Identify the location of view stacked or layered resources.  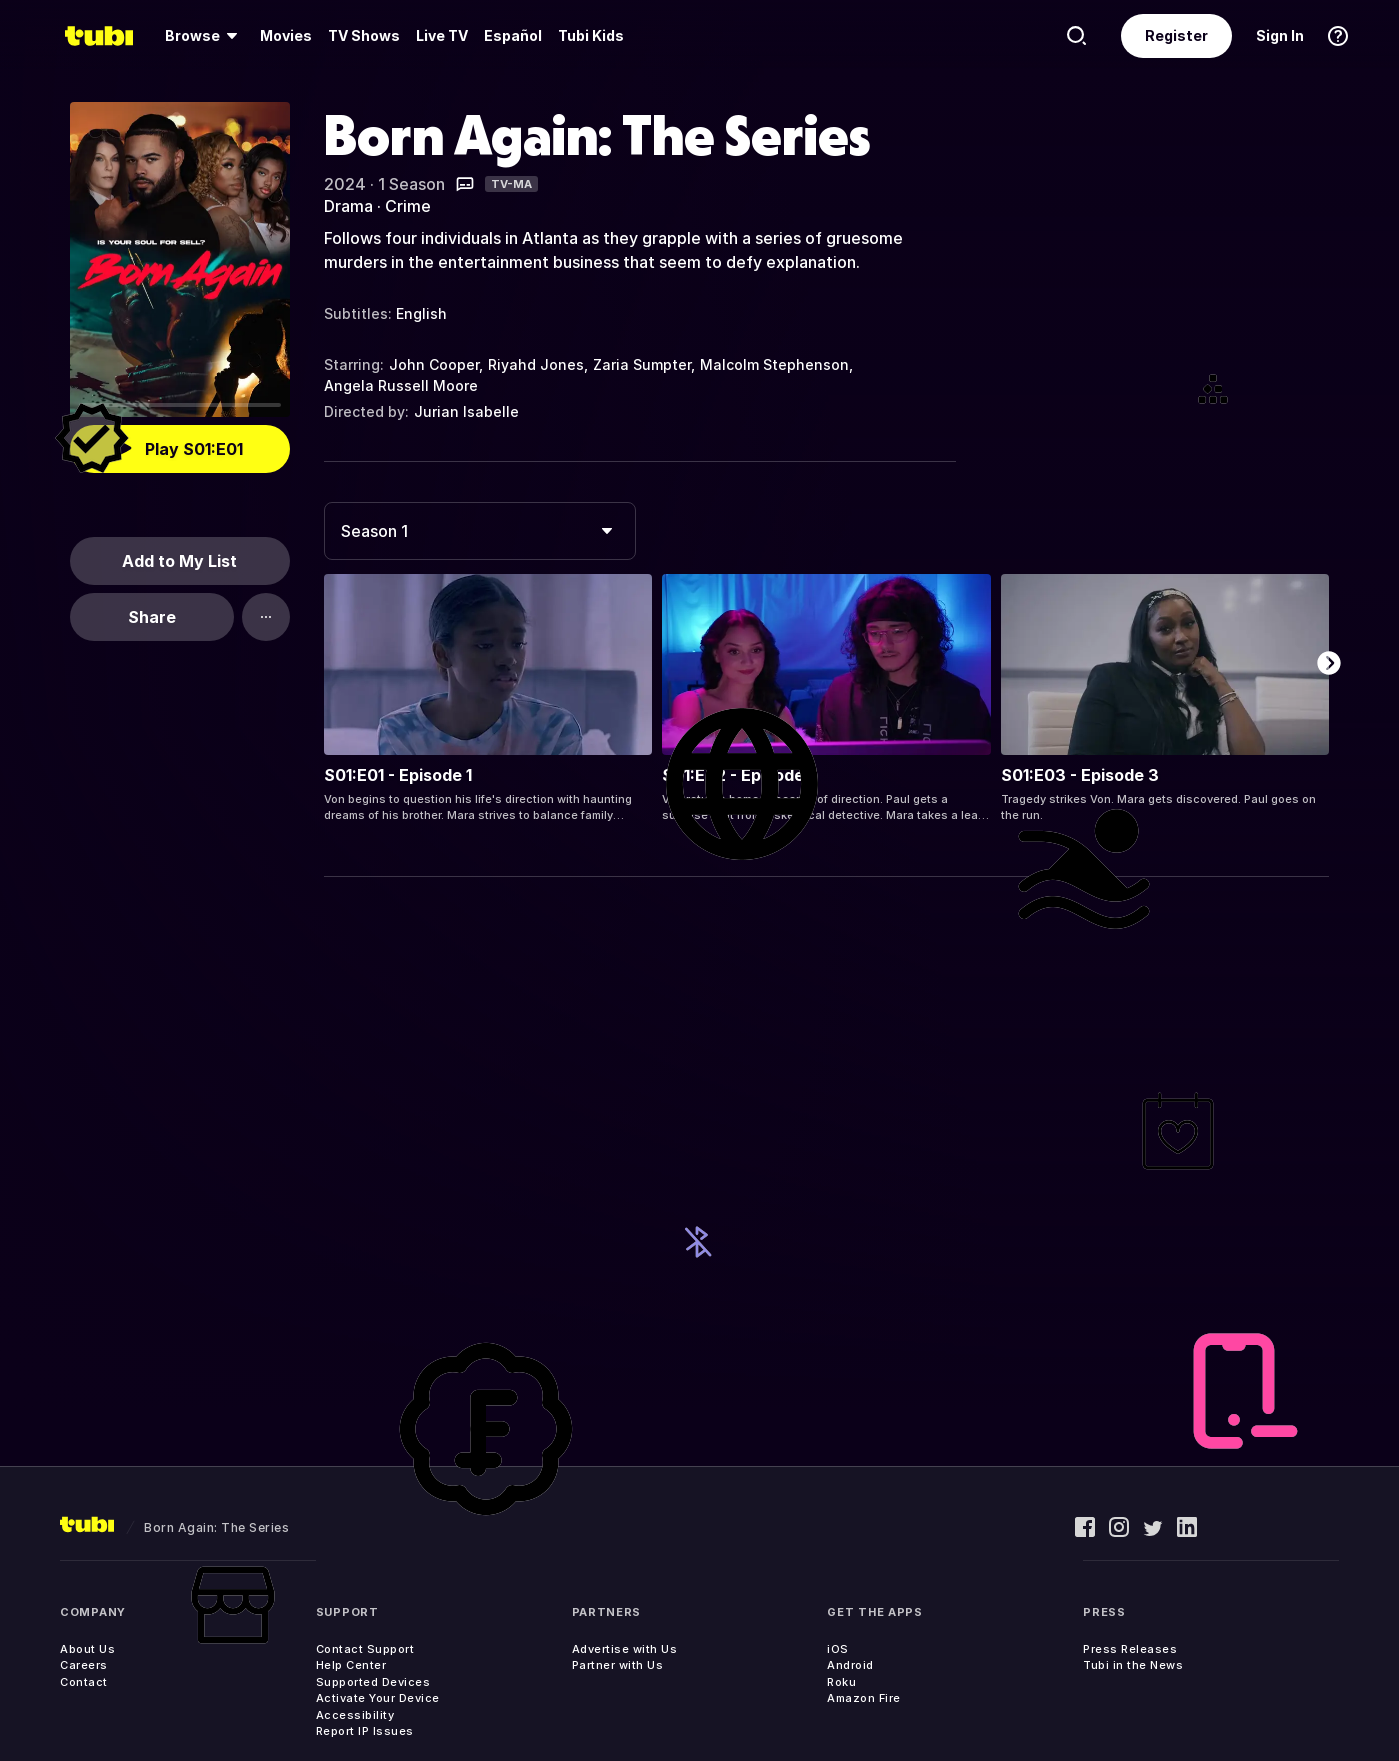
(1213, 389).